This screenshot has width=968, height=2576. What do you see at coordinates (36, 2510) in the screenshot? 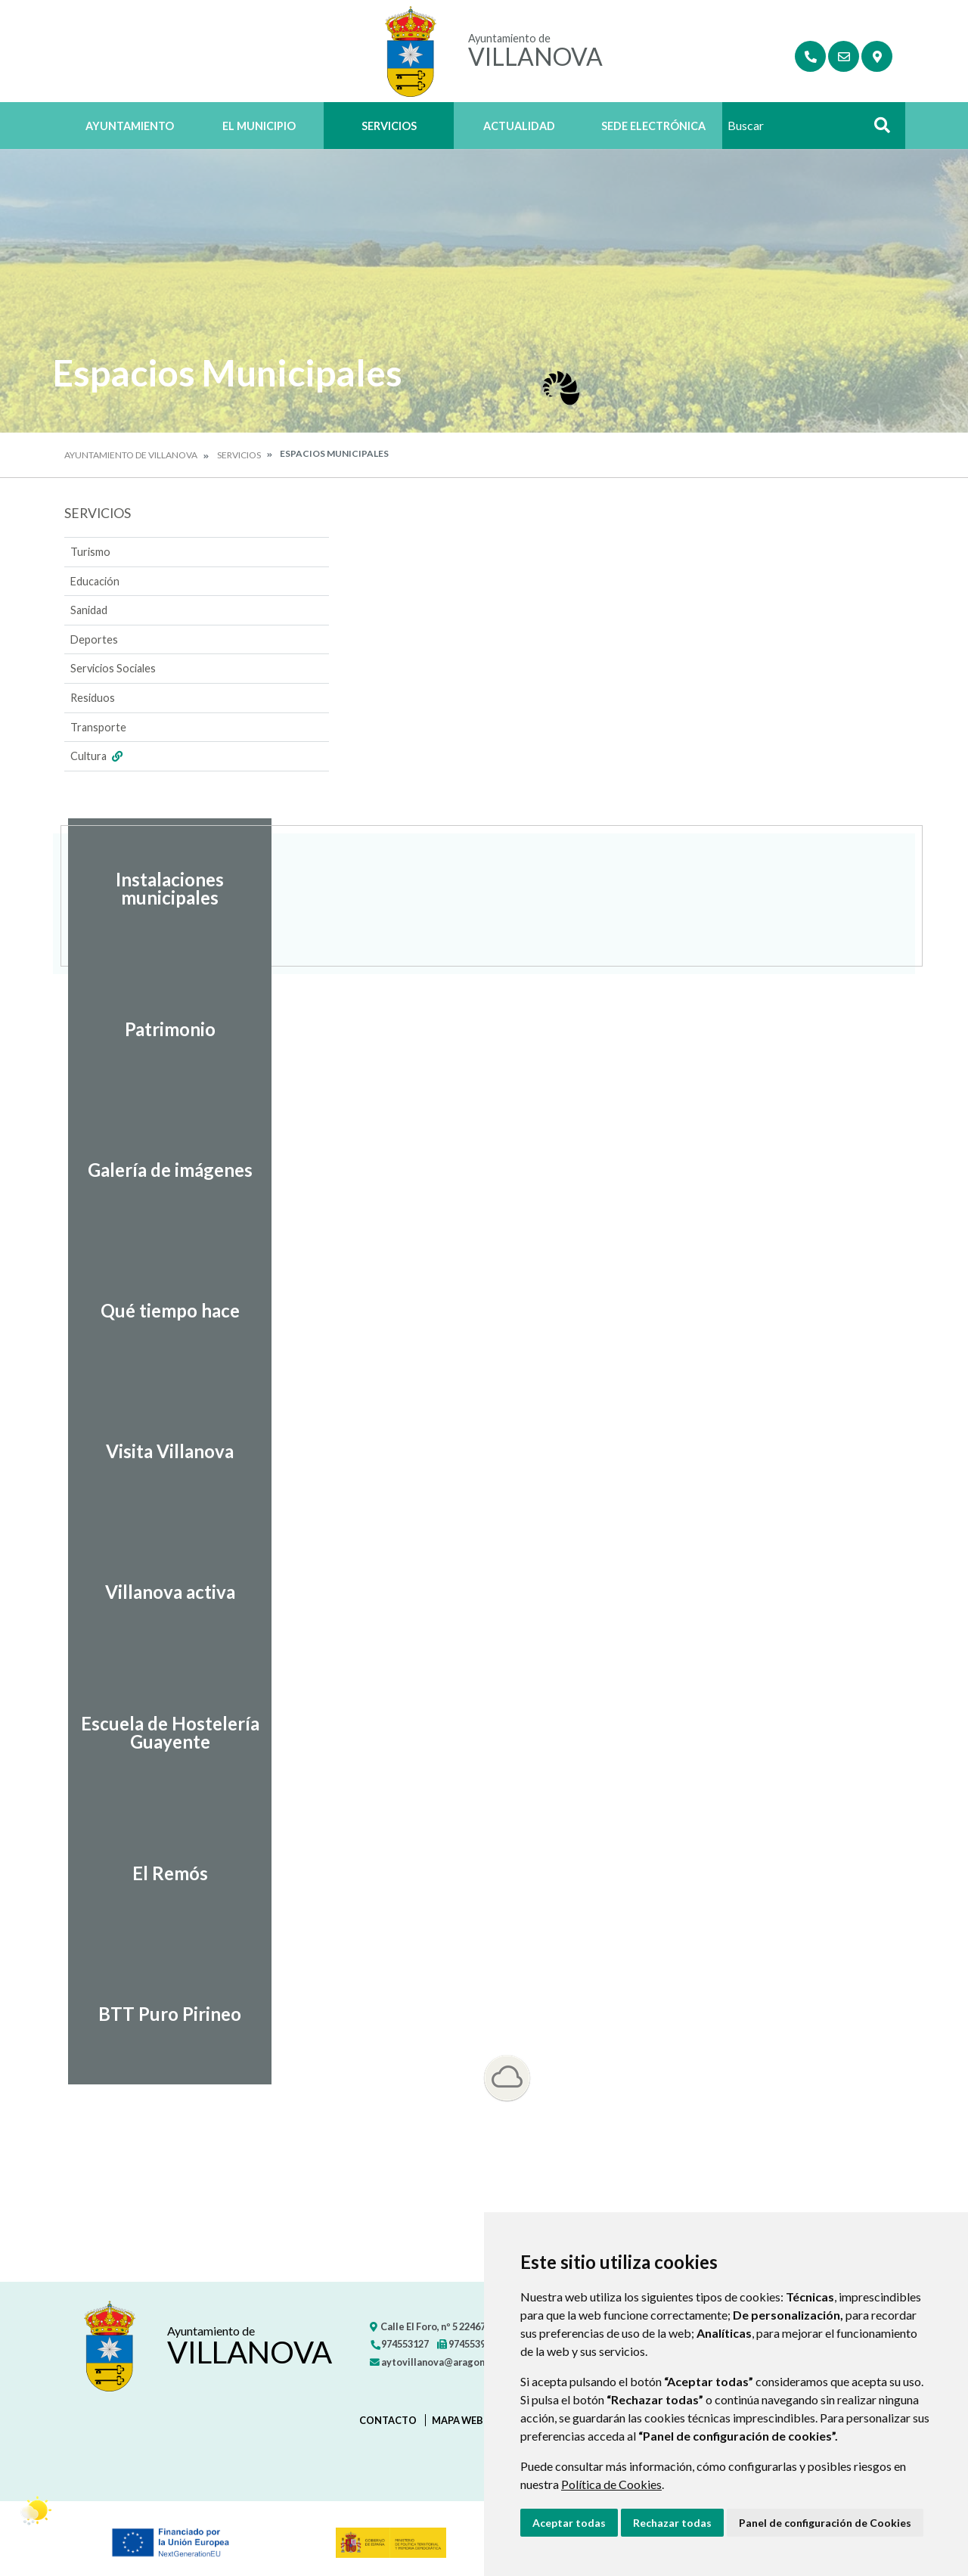
I see `indicates scattered snow showers during daytime` at bounding box center [36, 2510].